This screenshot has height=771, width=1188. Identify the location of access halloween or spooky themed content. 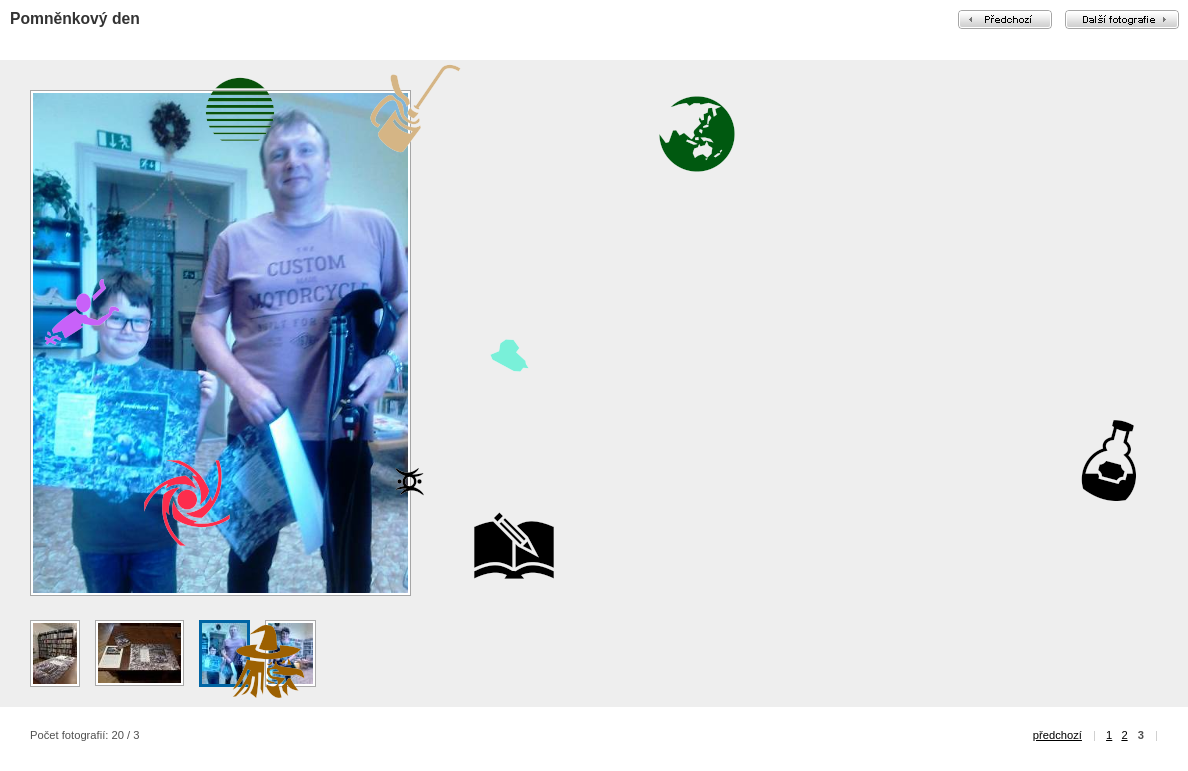
(268, 661).